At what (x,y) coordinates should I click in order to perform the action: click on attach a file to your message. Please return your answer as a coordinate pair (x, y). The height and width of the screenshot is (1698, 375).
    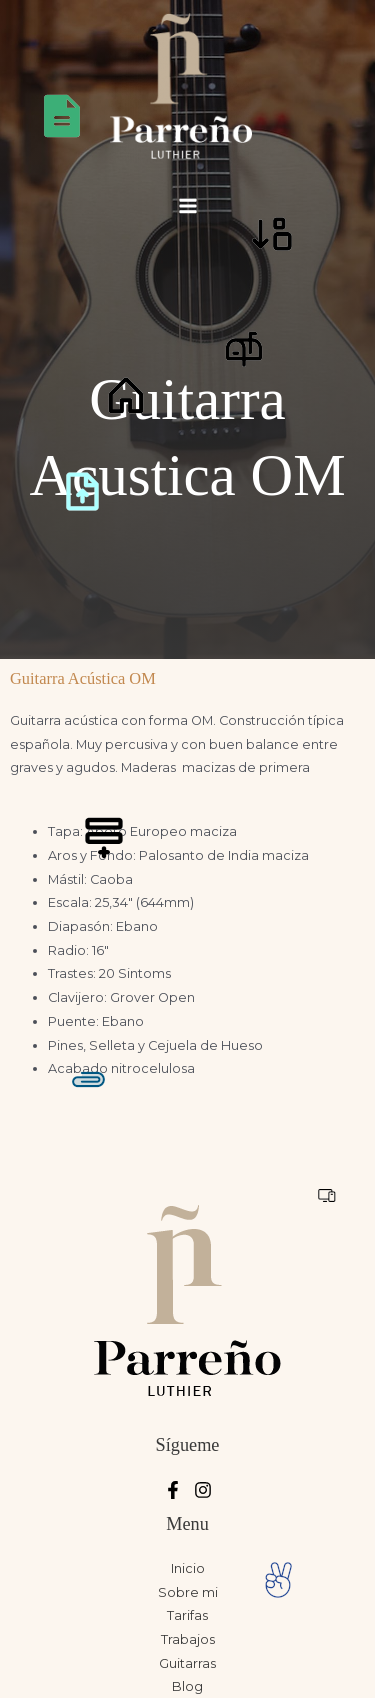
    Looking at the image, I should click on (88, 1079).